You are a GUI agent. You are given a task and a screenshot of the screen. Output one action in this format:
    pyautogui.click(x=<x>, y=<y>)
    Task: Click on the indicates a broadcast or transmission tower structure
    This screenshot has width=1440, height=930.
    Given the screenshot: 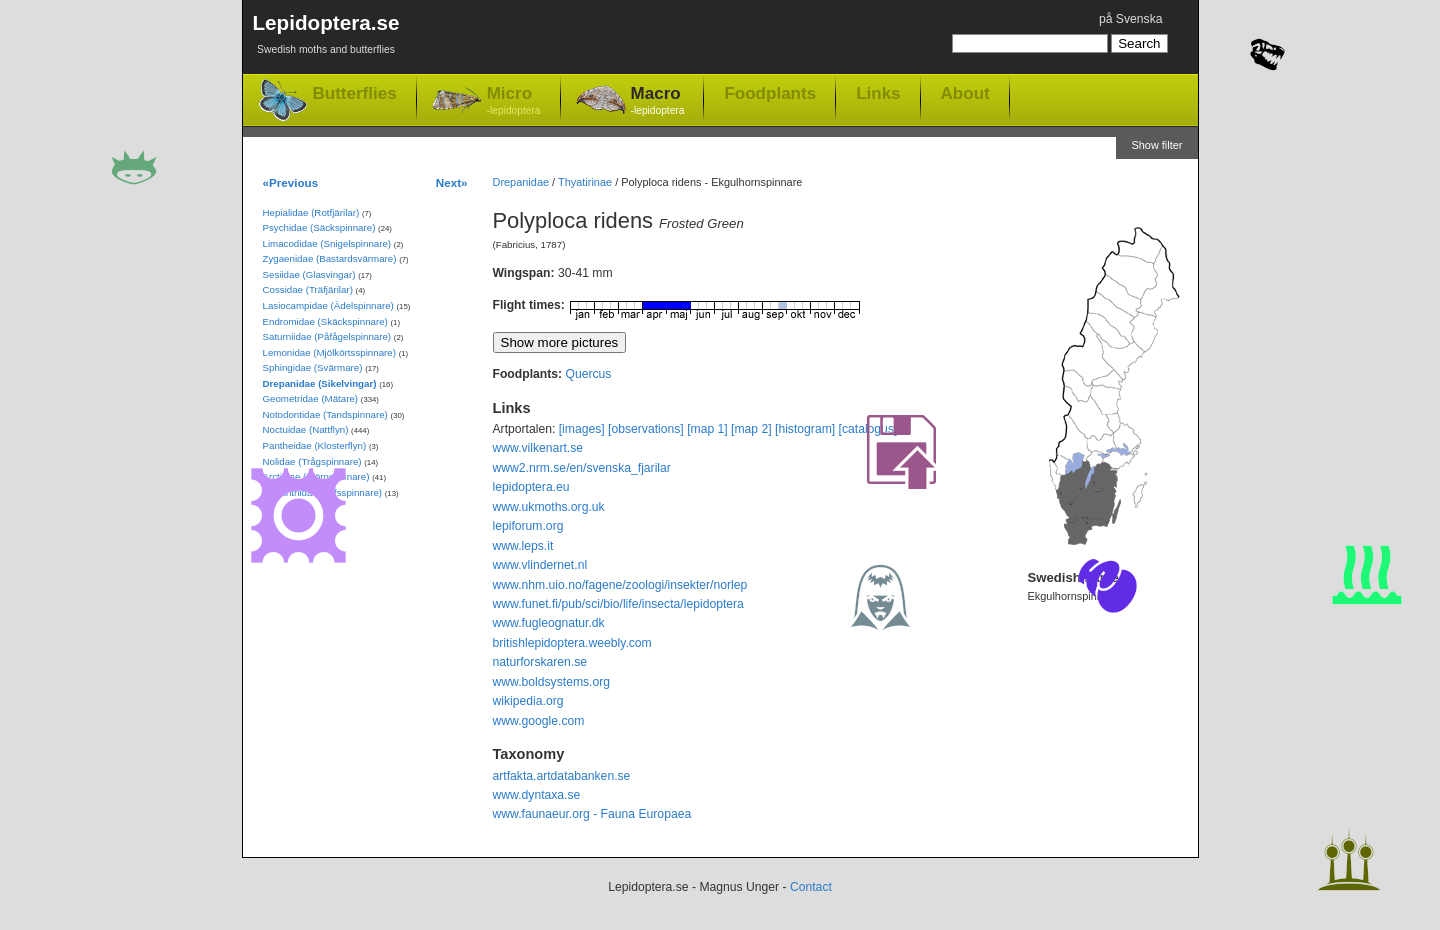 What is the action you would take?
    pyautogui.click(x=1349, y=859)
    